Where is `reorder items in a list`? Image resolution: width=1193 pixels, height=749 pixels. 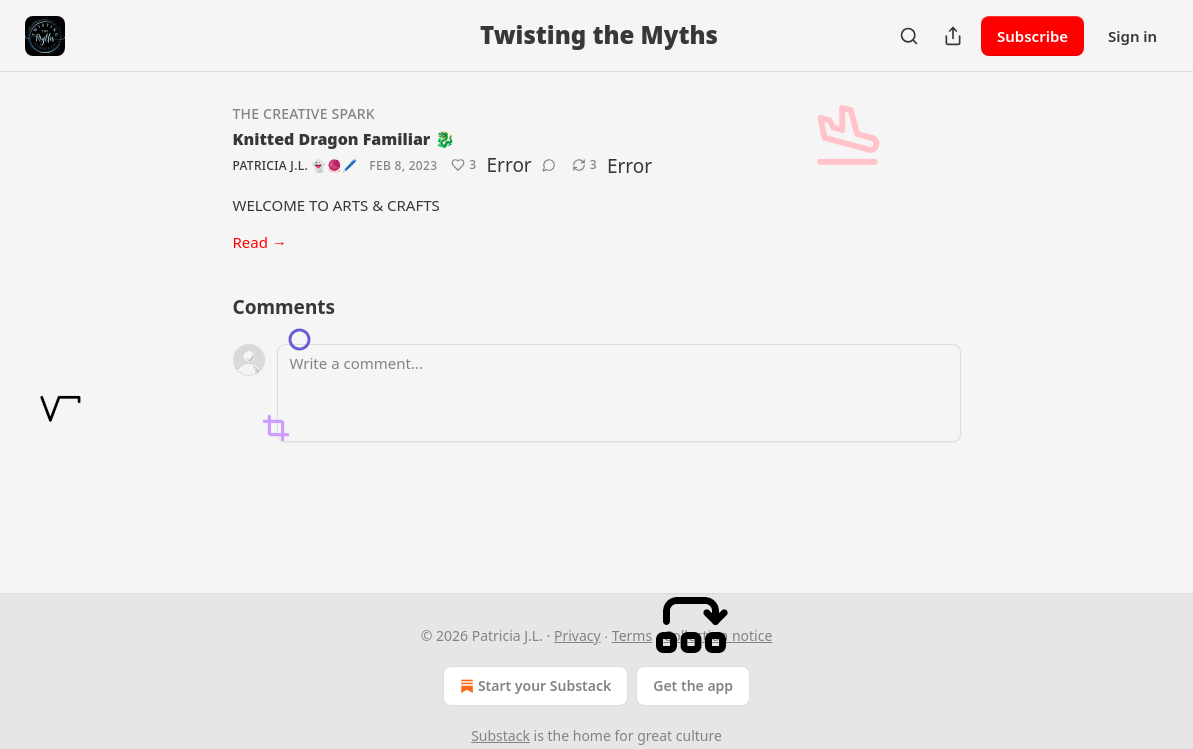
reorder items in a list is located at coordinates (691, 625).